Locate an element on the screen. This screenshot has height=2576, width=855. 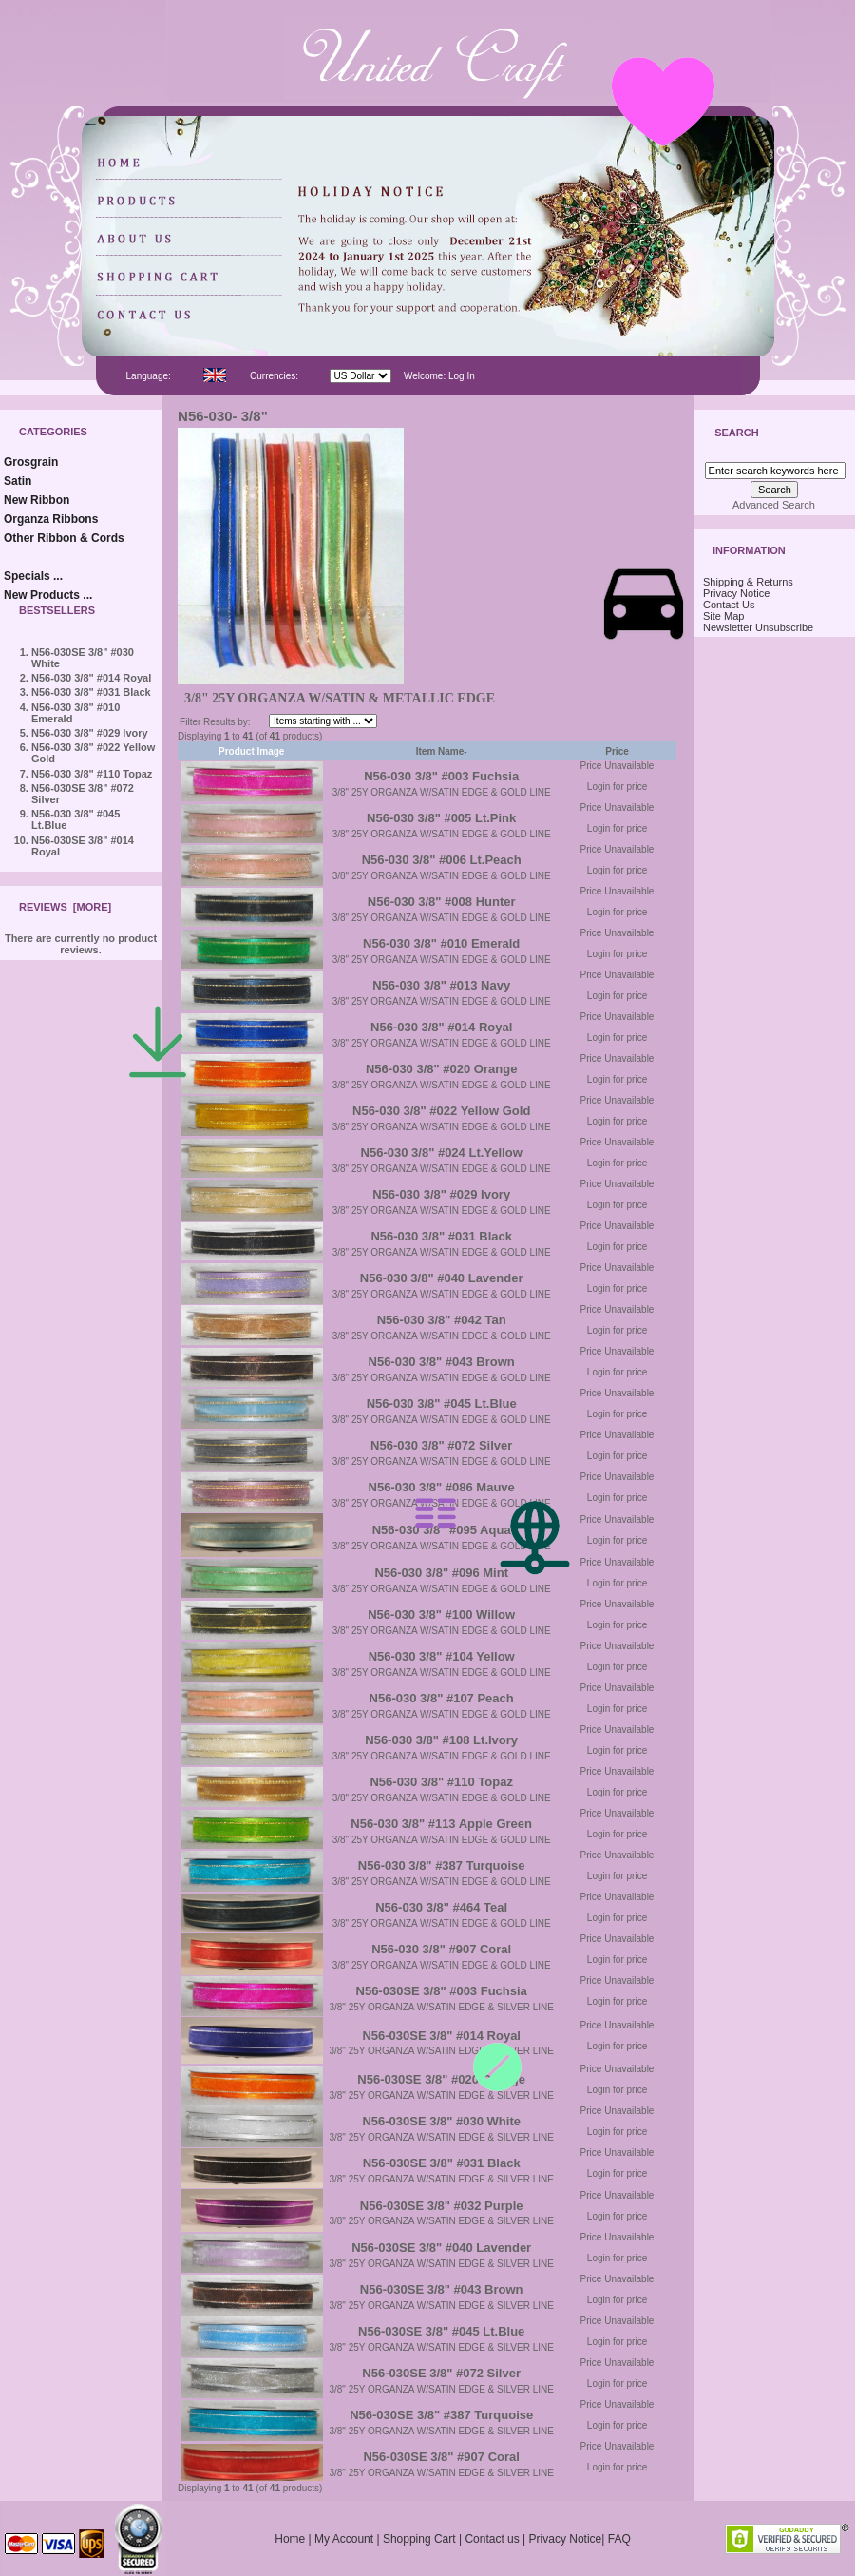
view network connection status is located at coordinates (535, 1536).